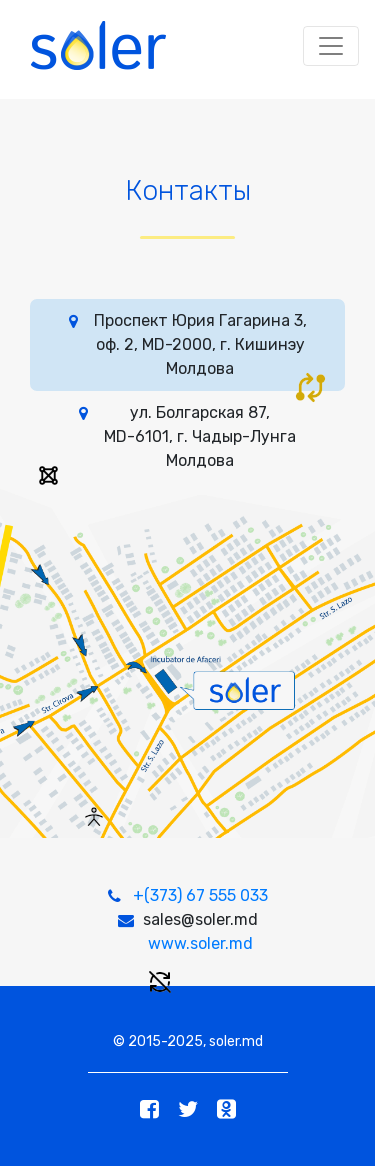 This screenshot has height=1166, width=375. What do you see at coordinates (48, 475) in the screenshot?
I see `view full network topology` at bounding box center [48, 475].